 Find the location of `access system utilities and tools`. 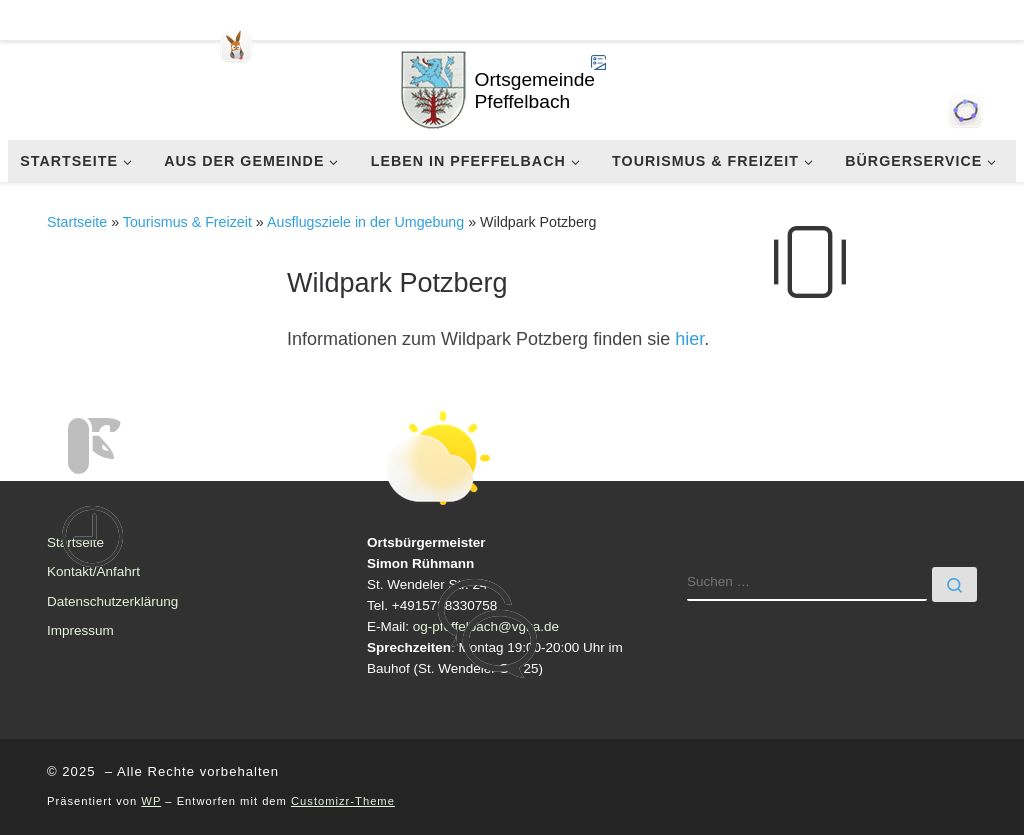

access system utilities and tools is located at coordinates (96, 446).